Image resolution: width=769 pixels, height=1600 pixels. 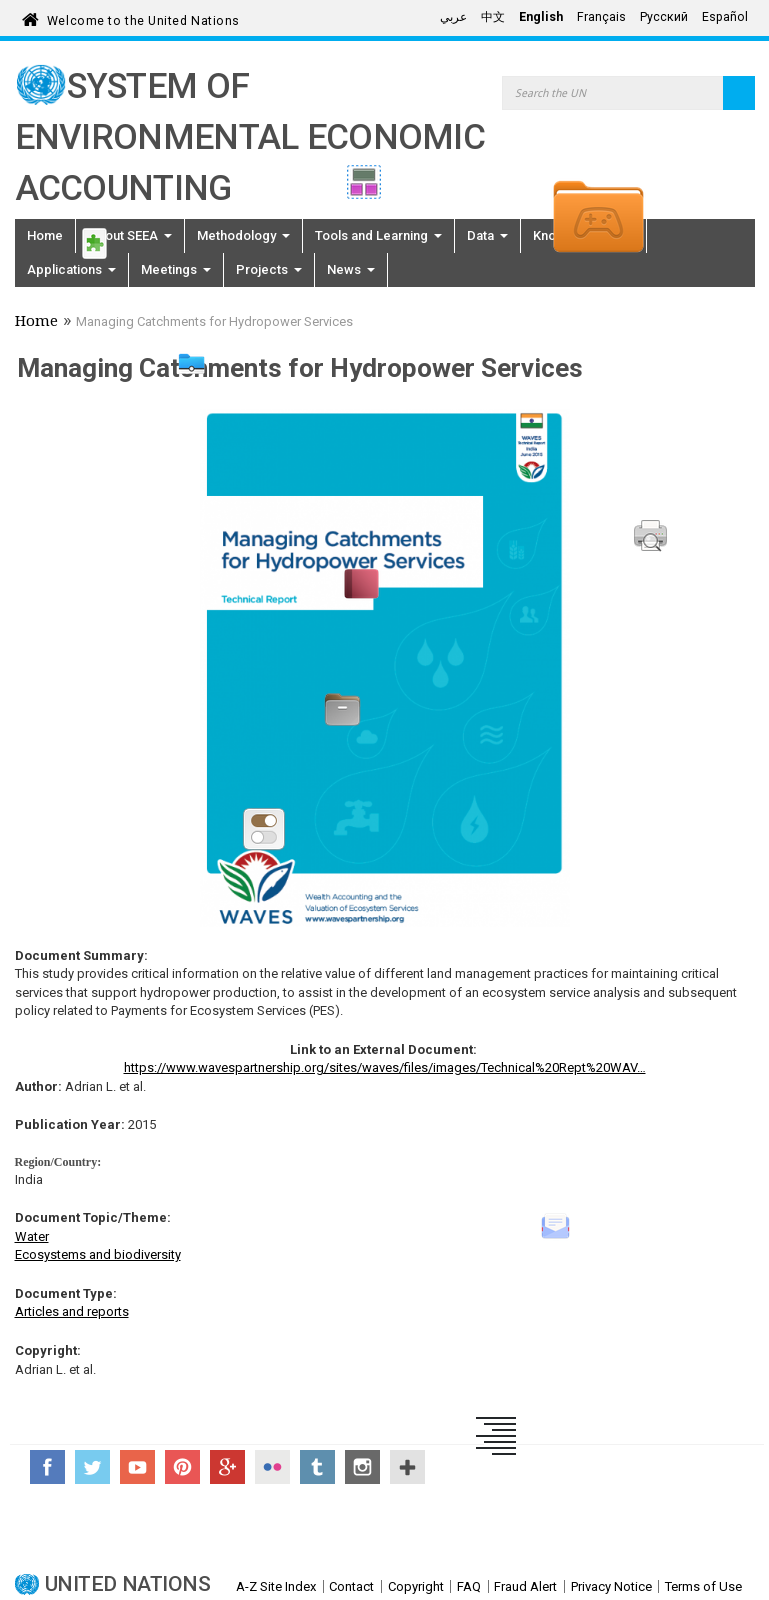 I want to click on preview document before printing, so click(x=650, y=535).